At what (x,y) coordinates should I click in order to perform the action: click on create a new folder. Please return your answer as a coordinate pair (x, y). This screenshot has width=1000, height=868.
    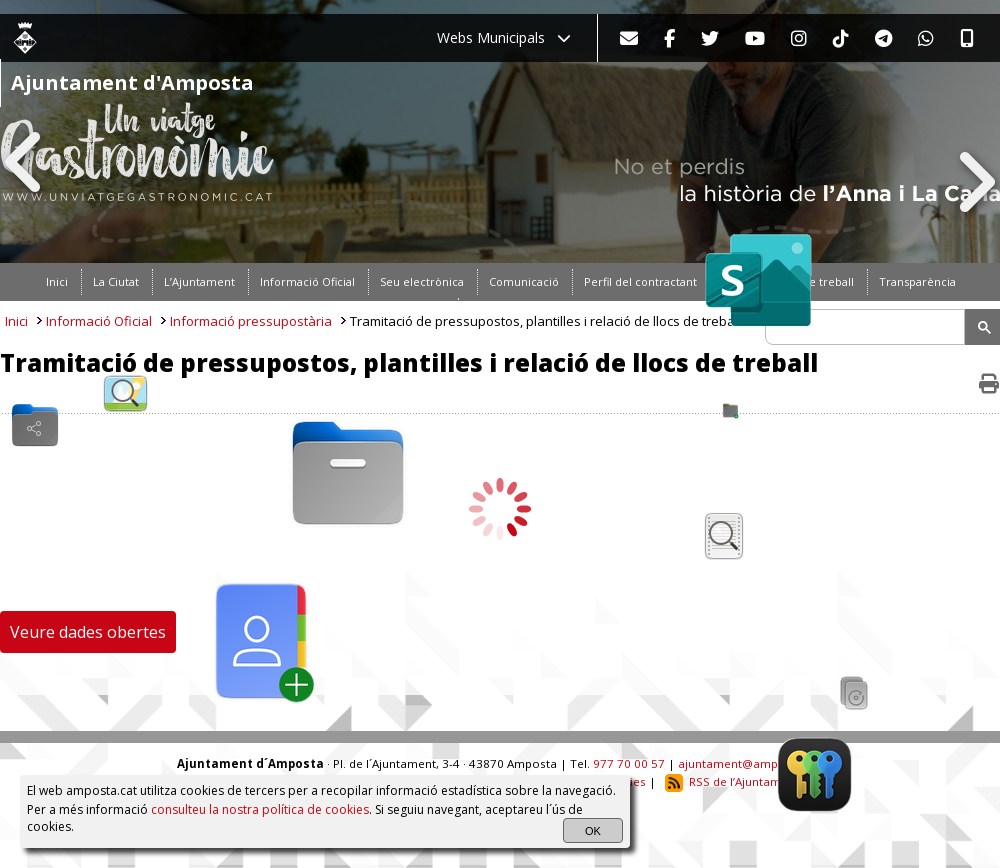
    Looking at the image, I should click on (730, 410).